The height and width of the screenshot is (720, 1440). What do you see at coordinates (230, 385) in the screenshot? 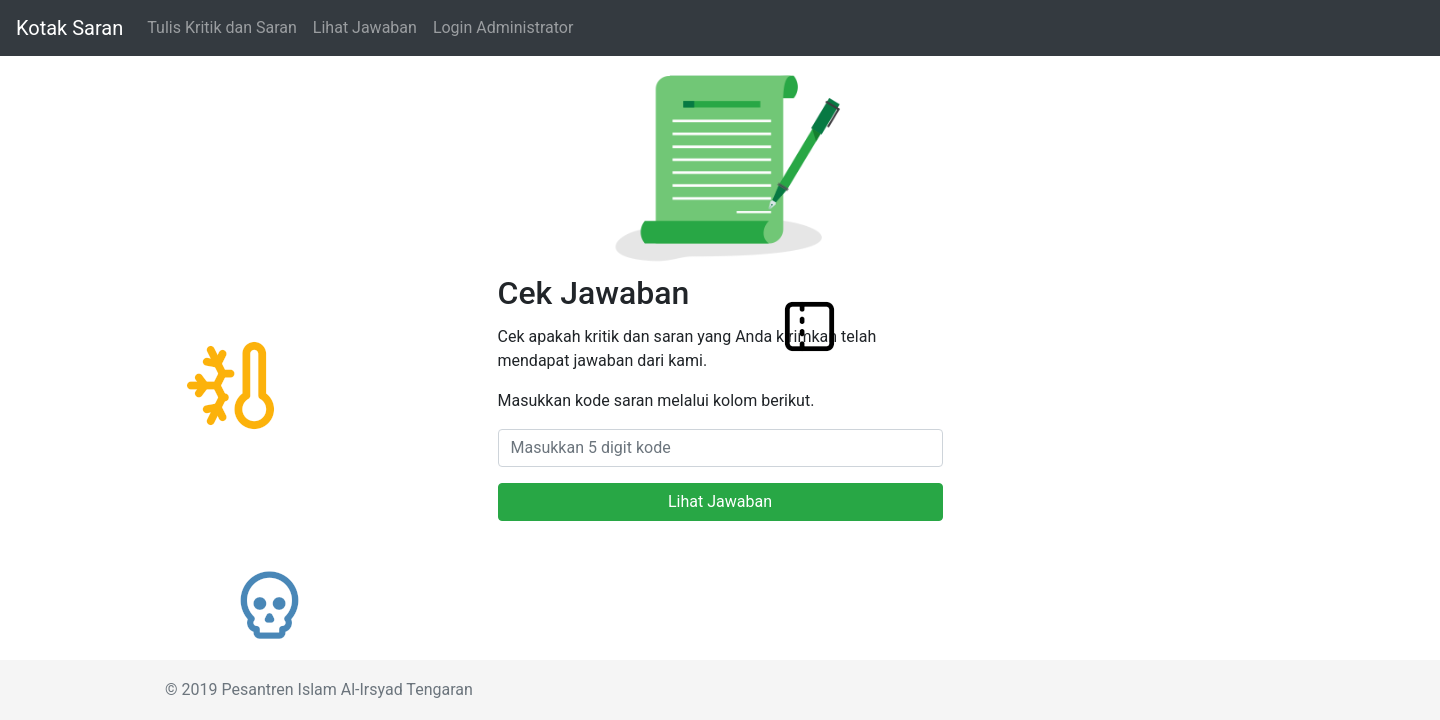
I see `indicates cold temperature or freezing conditions` at bounding box center [230, 385].